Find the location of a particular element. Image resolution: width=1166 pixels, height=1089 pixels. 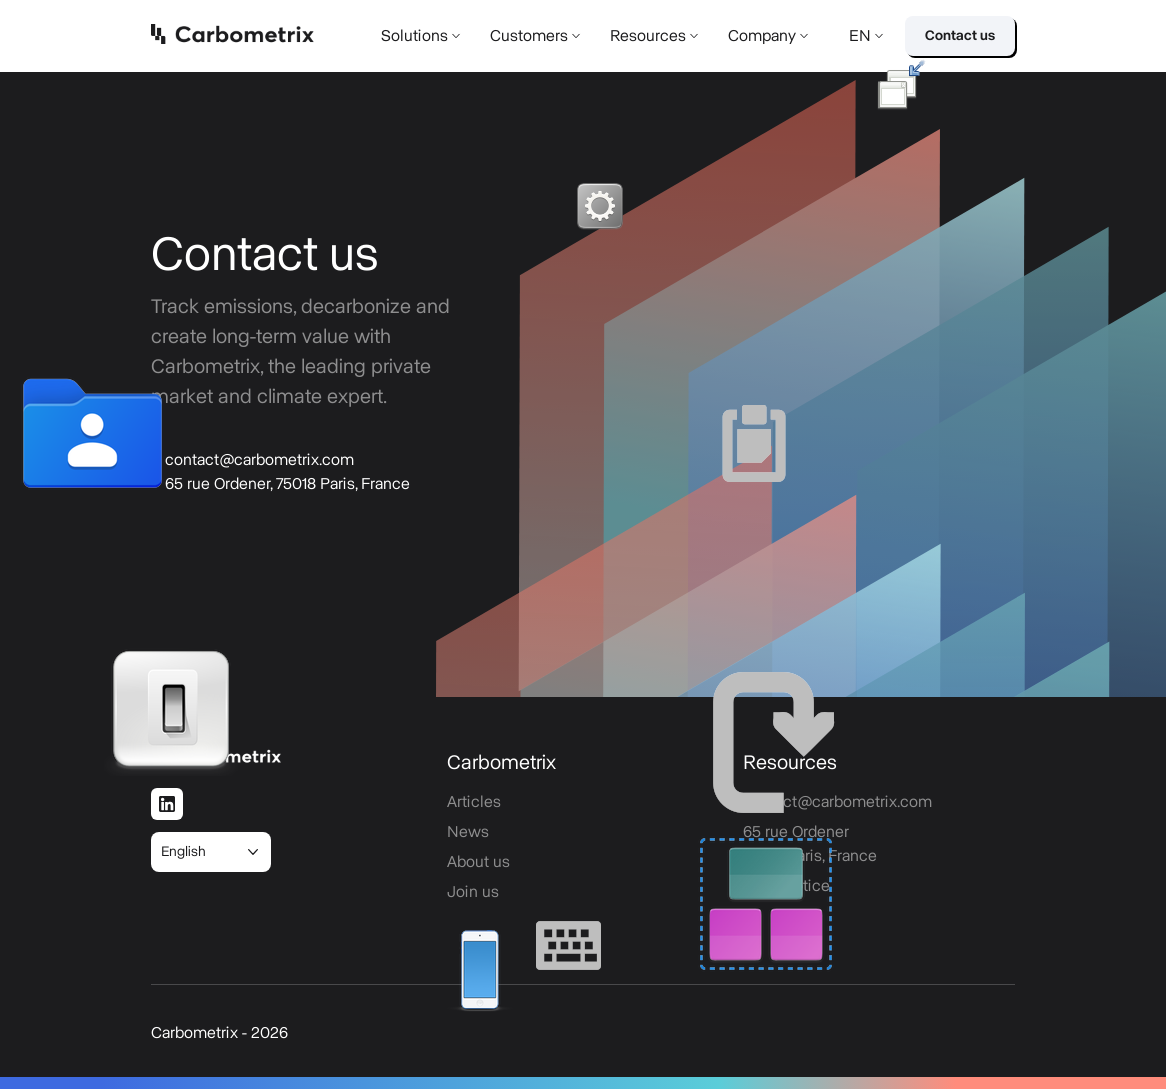

select all items in the current view is located at coordinates (766, 904).